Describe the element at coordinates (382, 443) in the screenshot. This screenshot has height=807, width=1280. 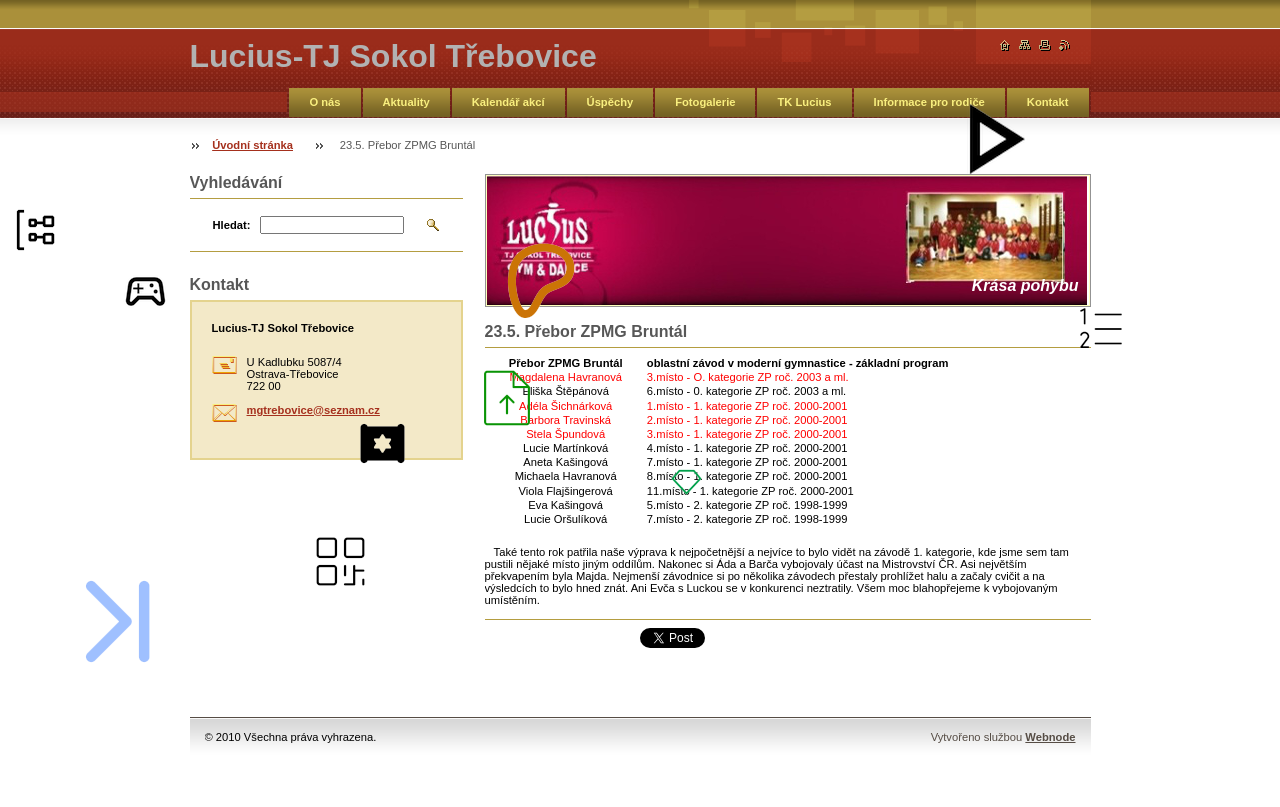
I see `access jewish religious texts or torah content` at that location.